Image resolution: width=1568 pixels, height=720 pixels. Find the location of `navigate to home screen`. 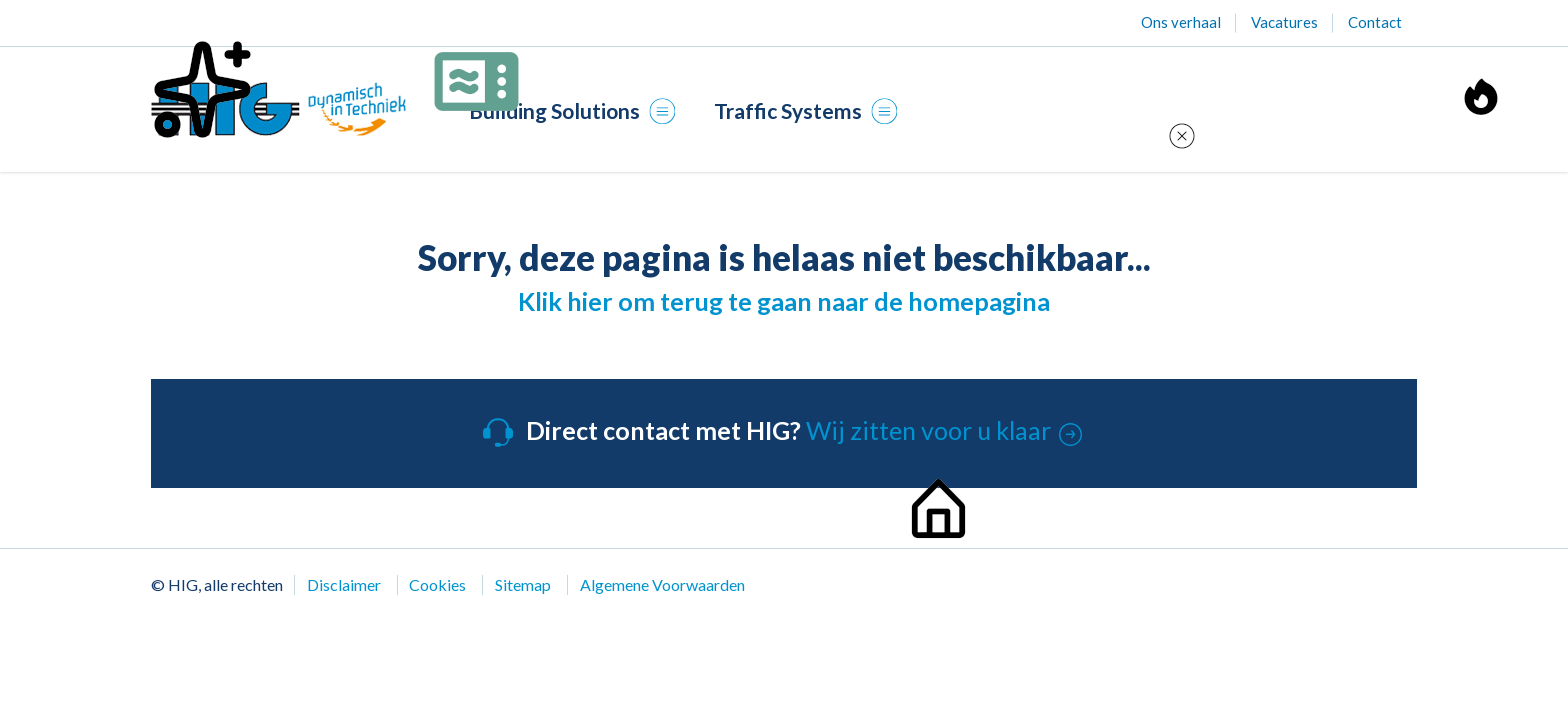

navigate to home screen is located at coordinates (938, 508).